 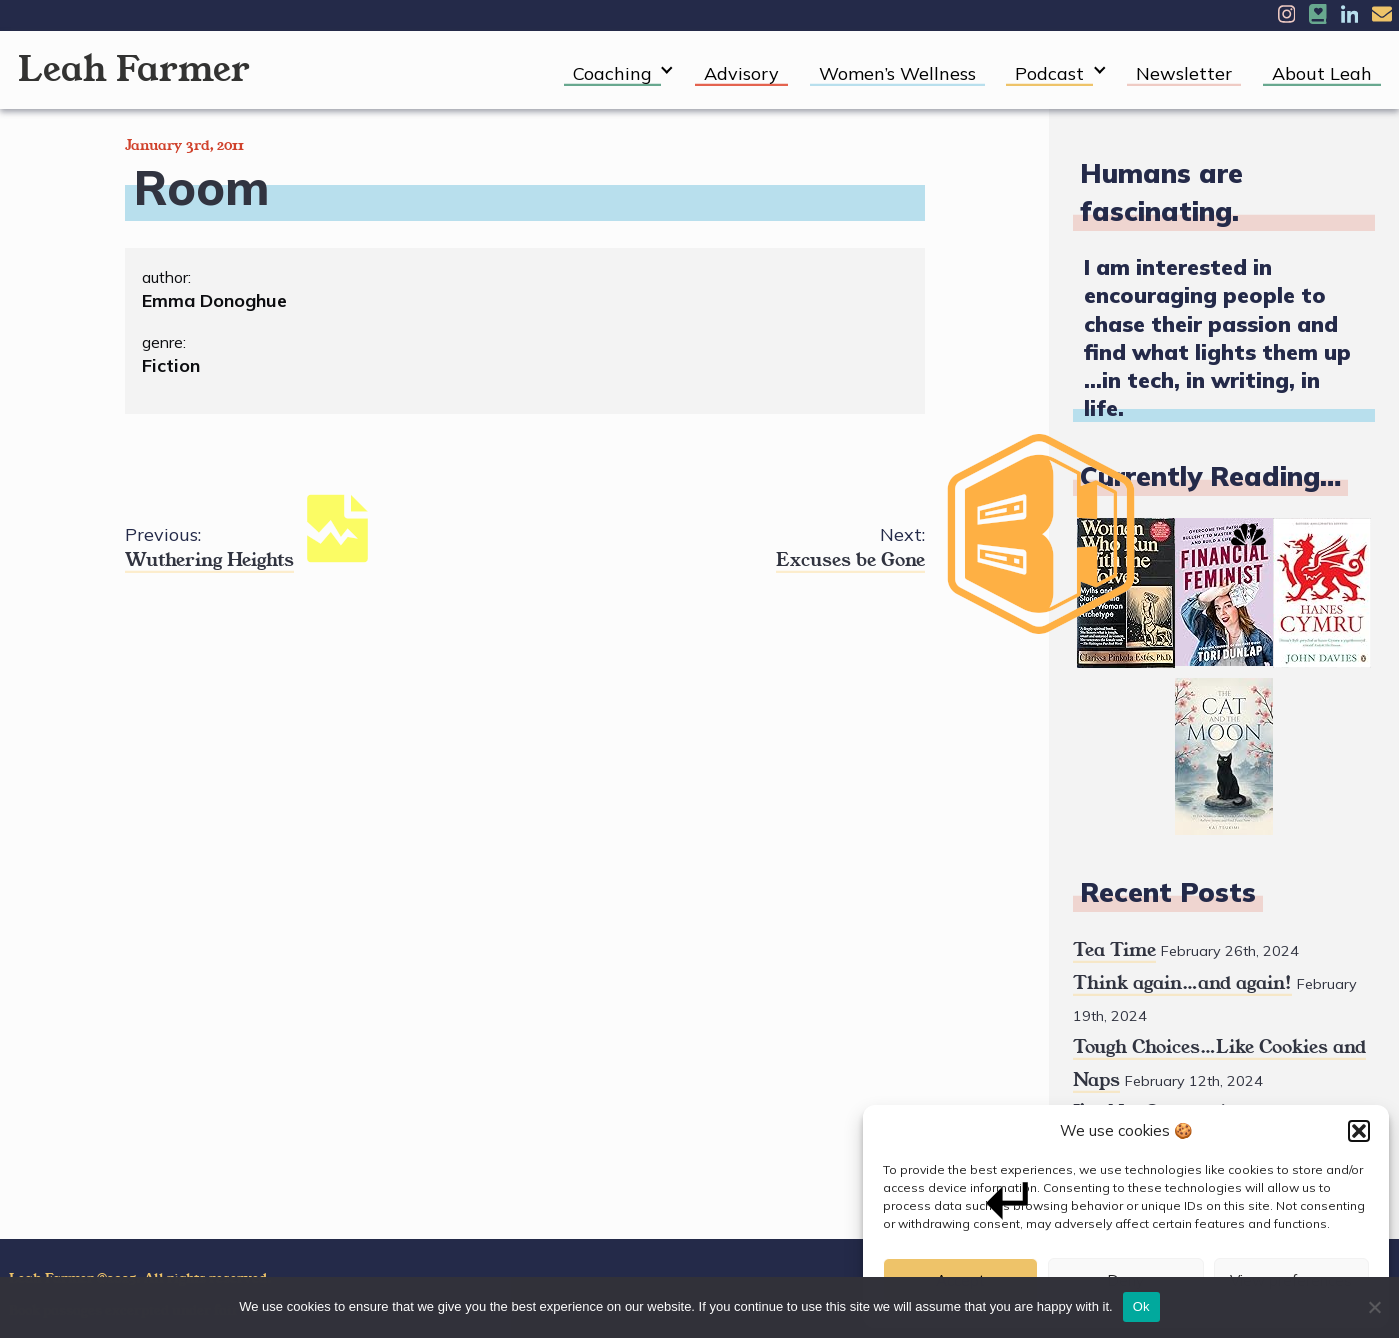 I want to click on indicates a corrupted or damaged file, so click(x=337, y=528).